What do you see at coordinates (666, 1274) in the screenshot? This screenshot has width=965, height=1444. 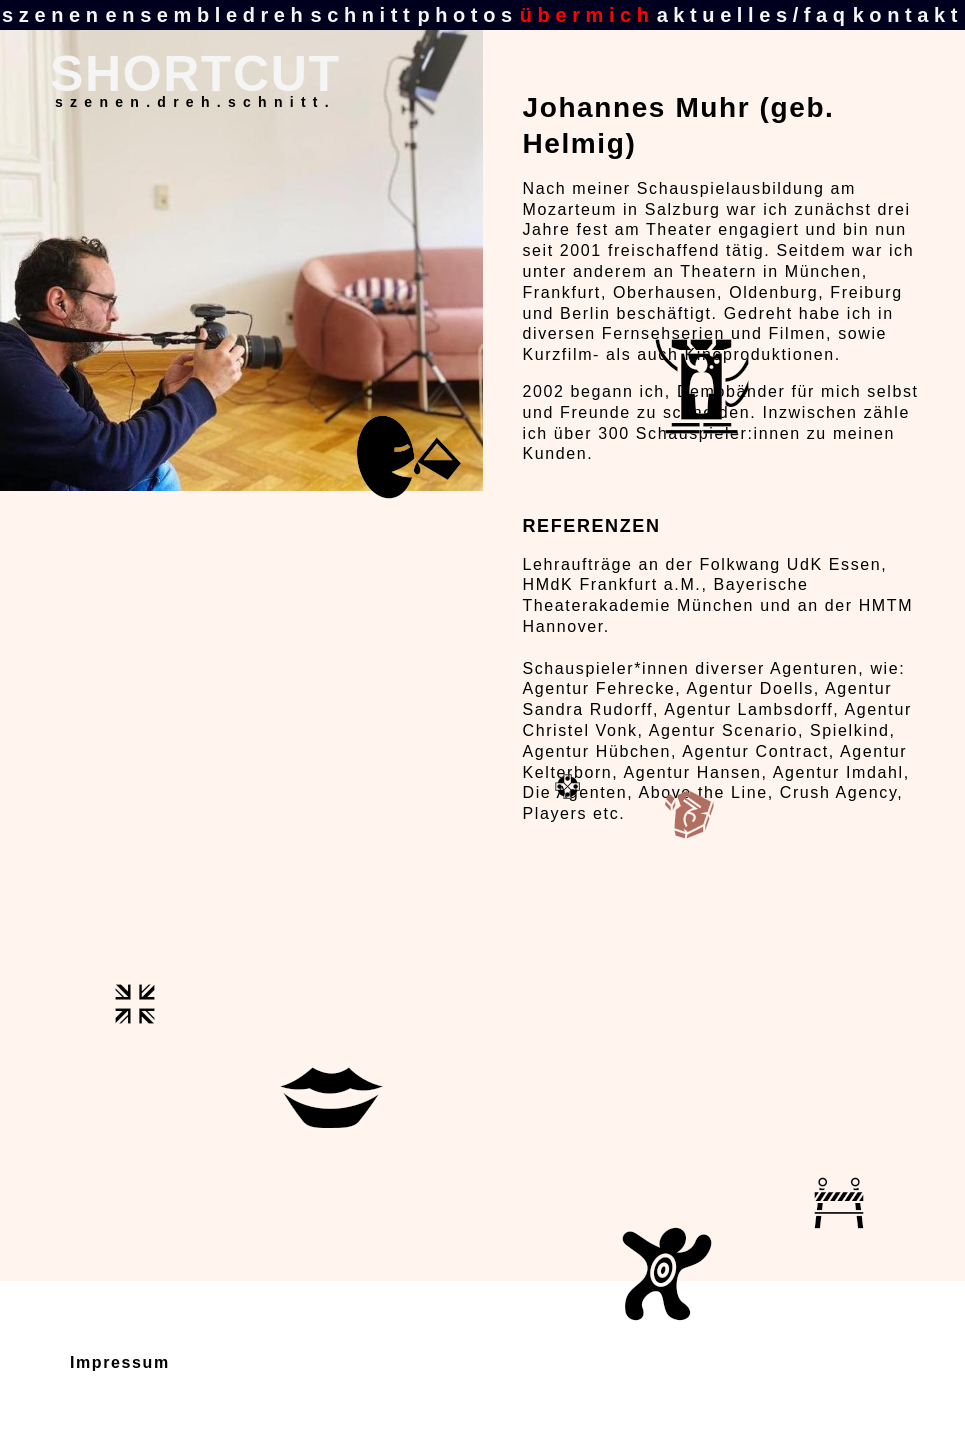 I see `select a practice target or training dummy` at bounding box center [666, 1274].